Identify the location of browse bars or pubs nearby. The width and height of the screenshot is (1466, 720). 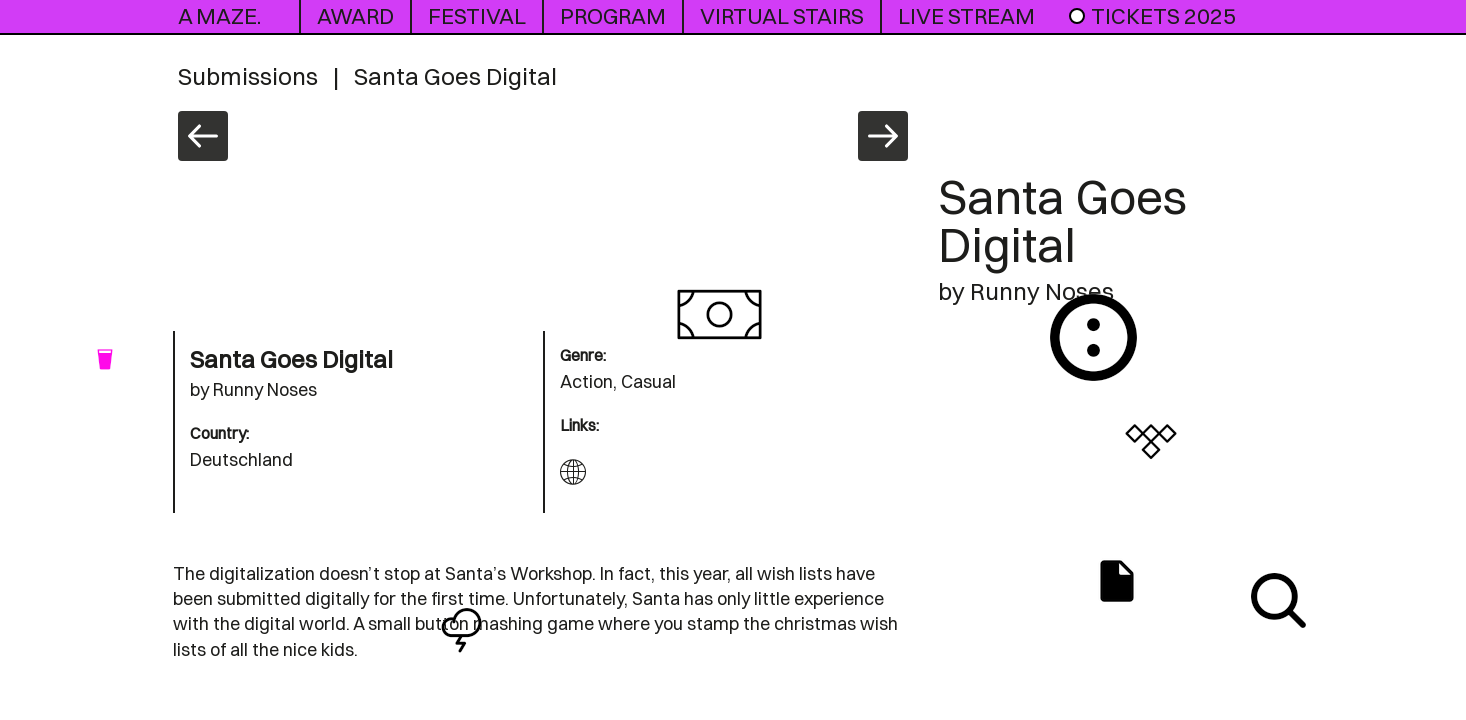
(105, 359).